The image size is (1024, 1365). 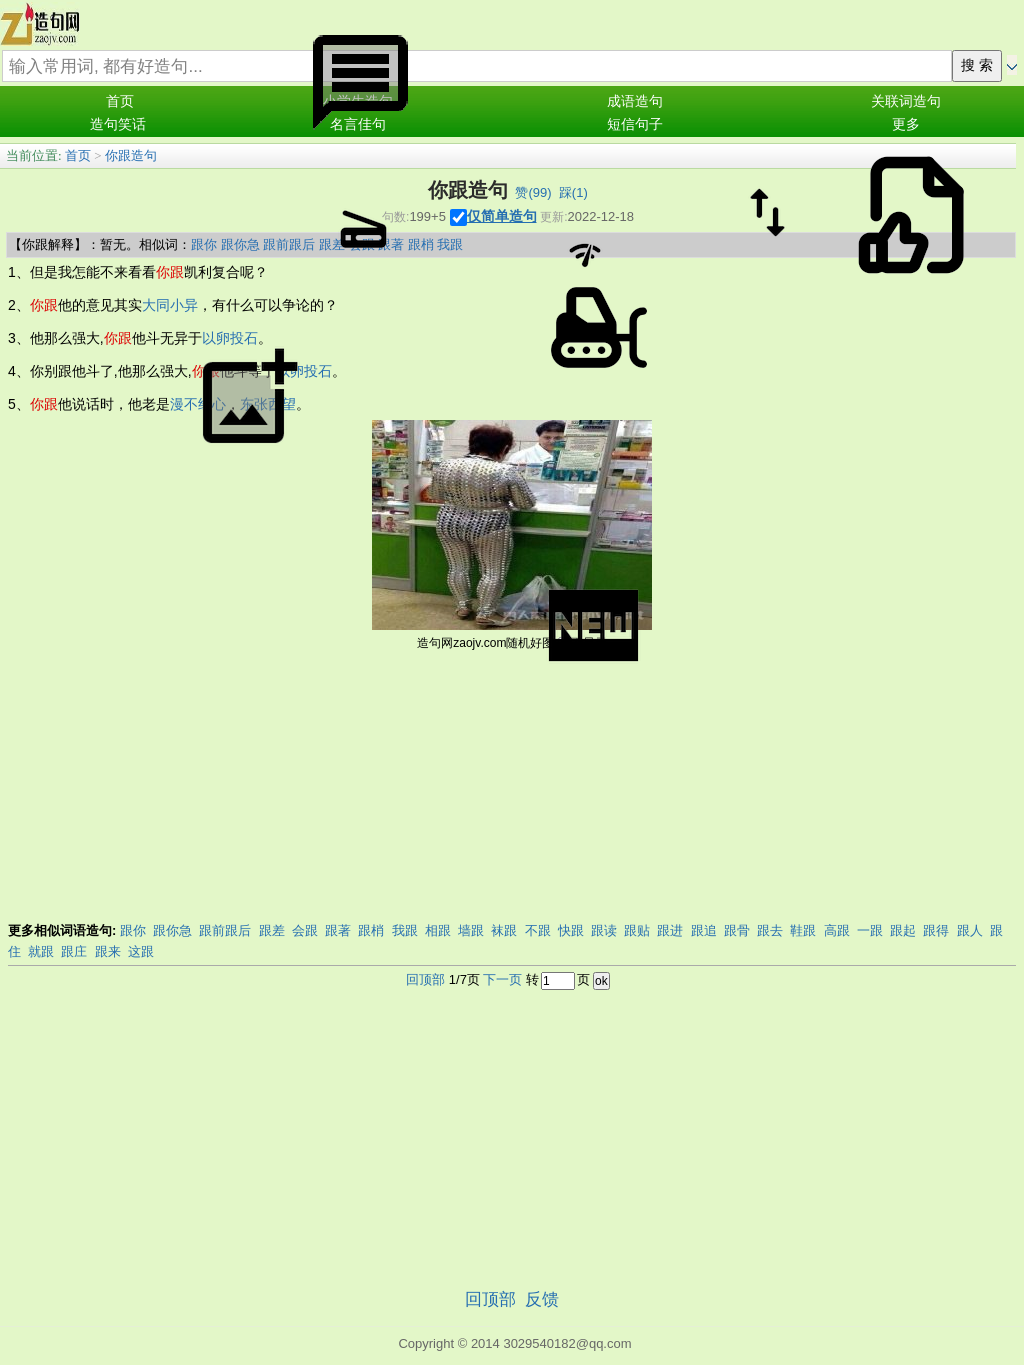 What do you see at coordinates (585, 255) in the screenshot?
I see `check network connection status` at bounding box center [585, 255].